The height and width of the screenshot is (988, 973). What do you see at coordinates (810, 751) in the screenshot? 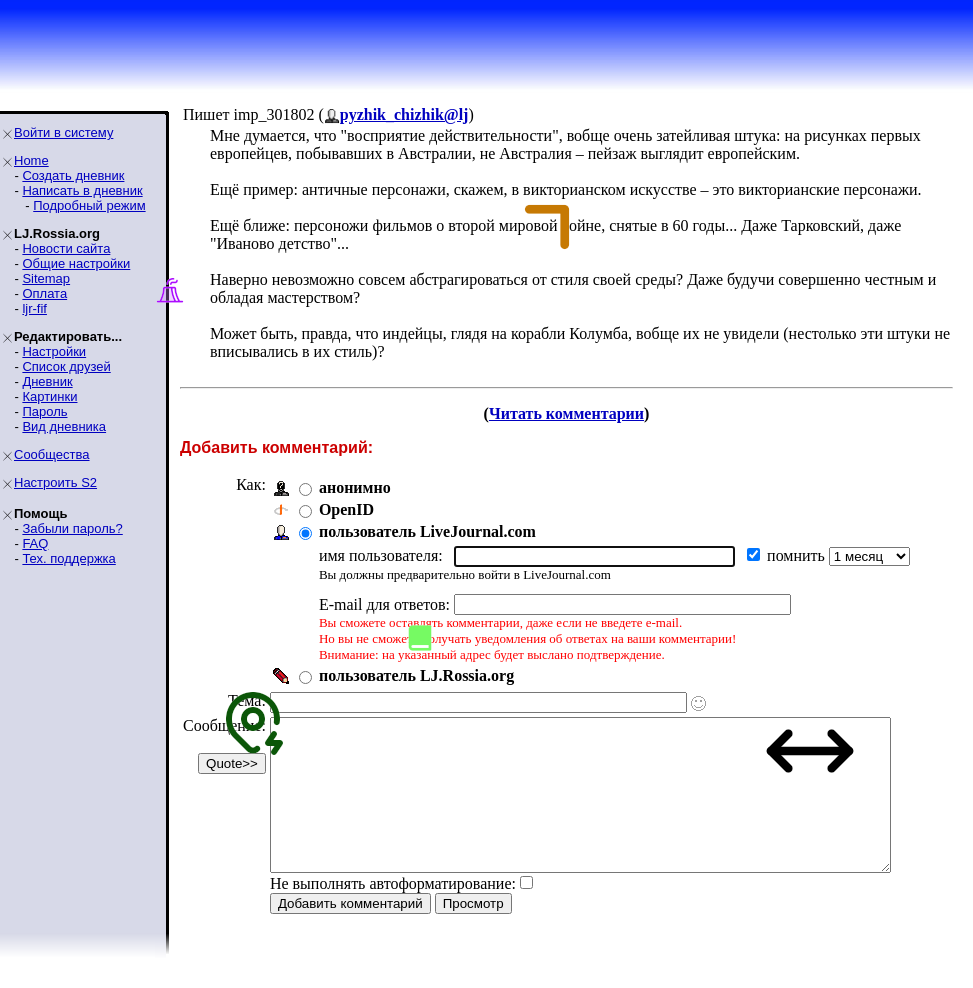
I see `resize element horizontally` at bounding box center [810, 751].